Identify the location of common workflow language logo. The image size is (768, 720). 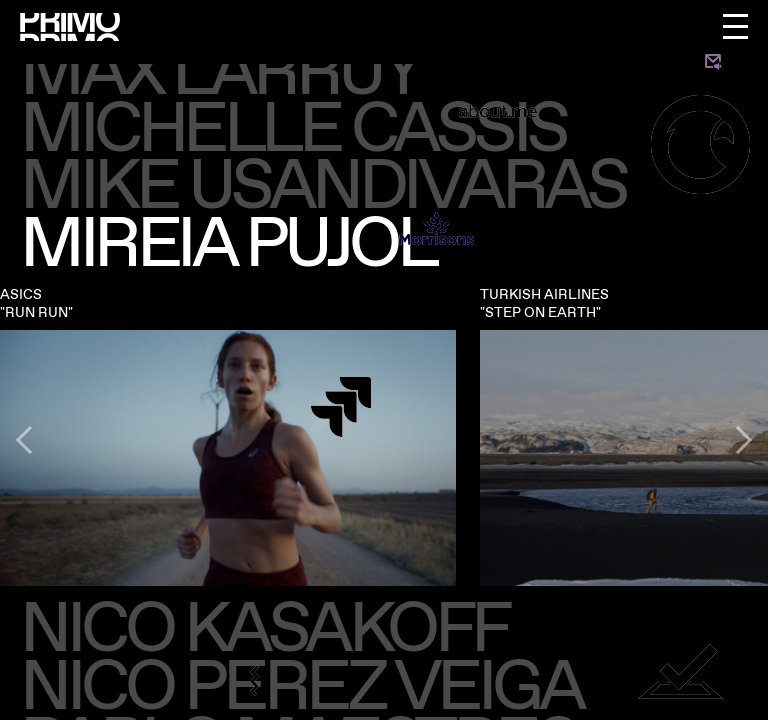
(254, 680).